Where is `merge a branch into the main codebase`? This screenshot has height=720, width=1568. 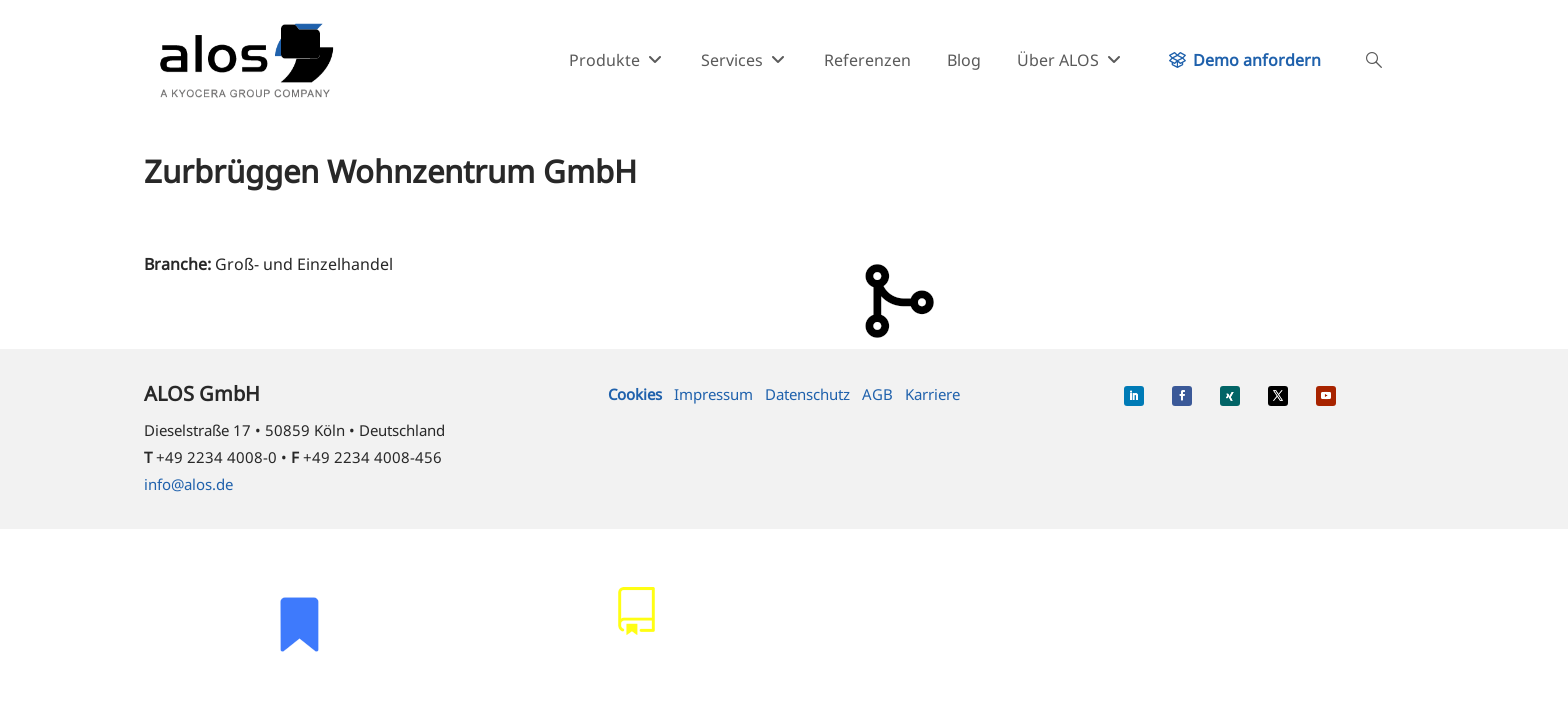
merge a branch into the main codebase is located at coordinates (897, 301).